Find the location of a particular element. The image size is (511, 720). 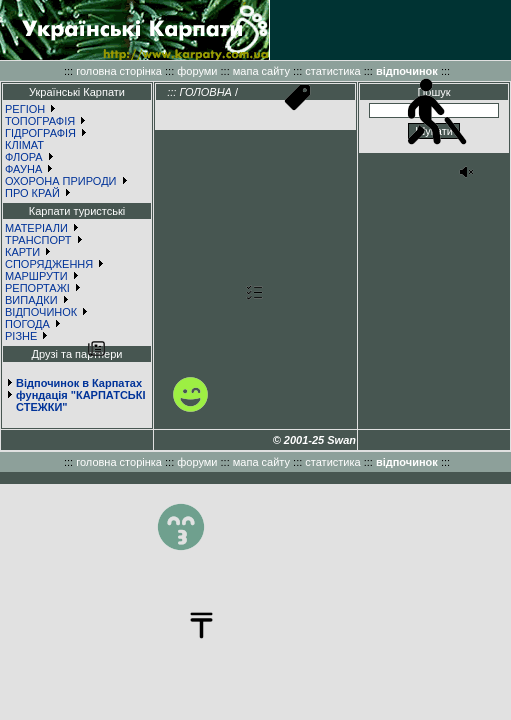

view news or articles is located at coordinates (96, 348).